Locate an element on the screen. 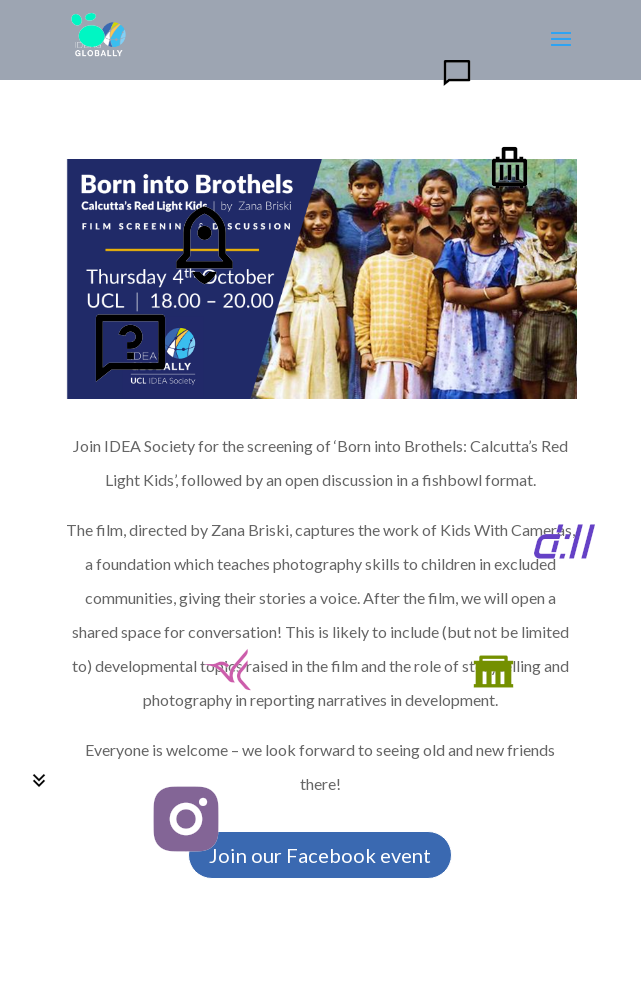 The width and height of the screenshot is (641, 986). open chat or messaging is located at coordinates (457, 72).